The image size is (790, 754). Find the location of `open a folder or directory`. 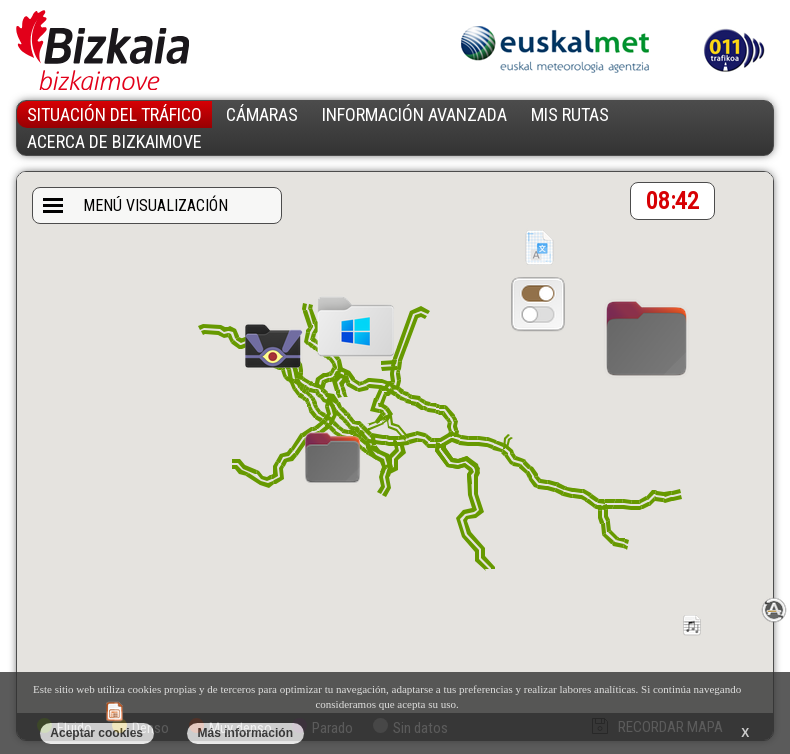

open a folder or directory is located at coordinates (332, 457).